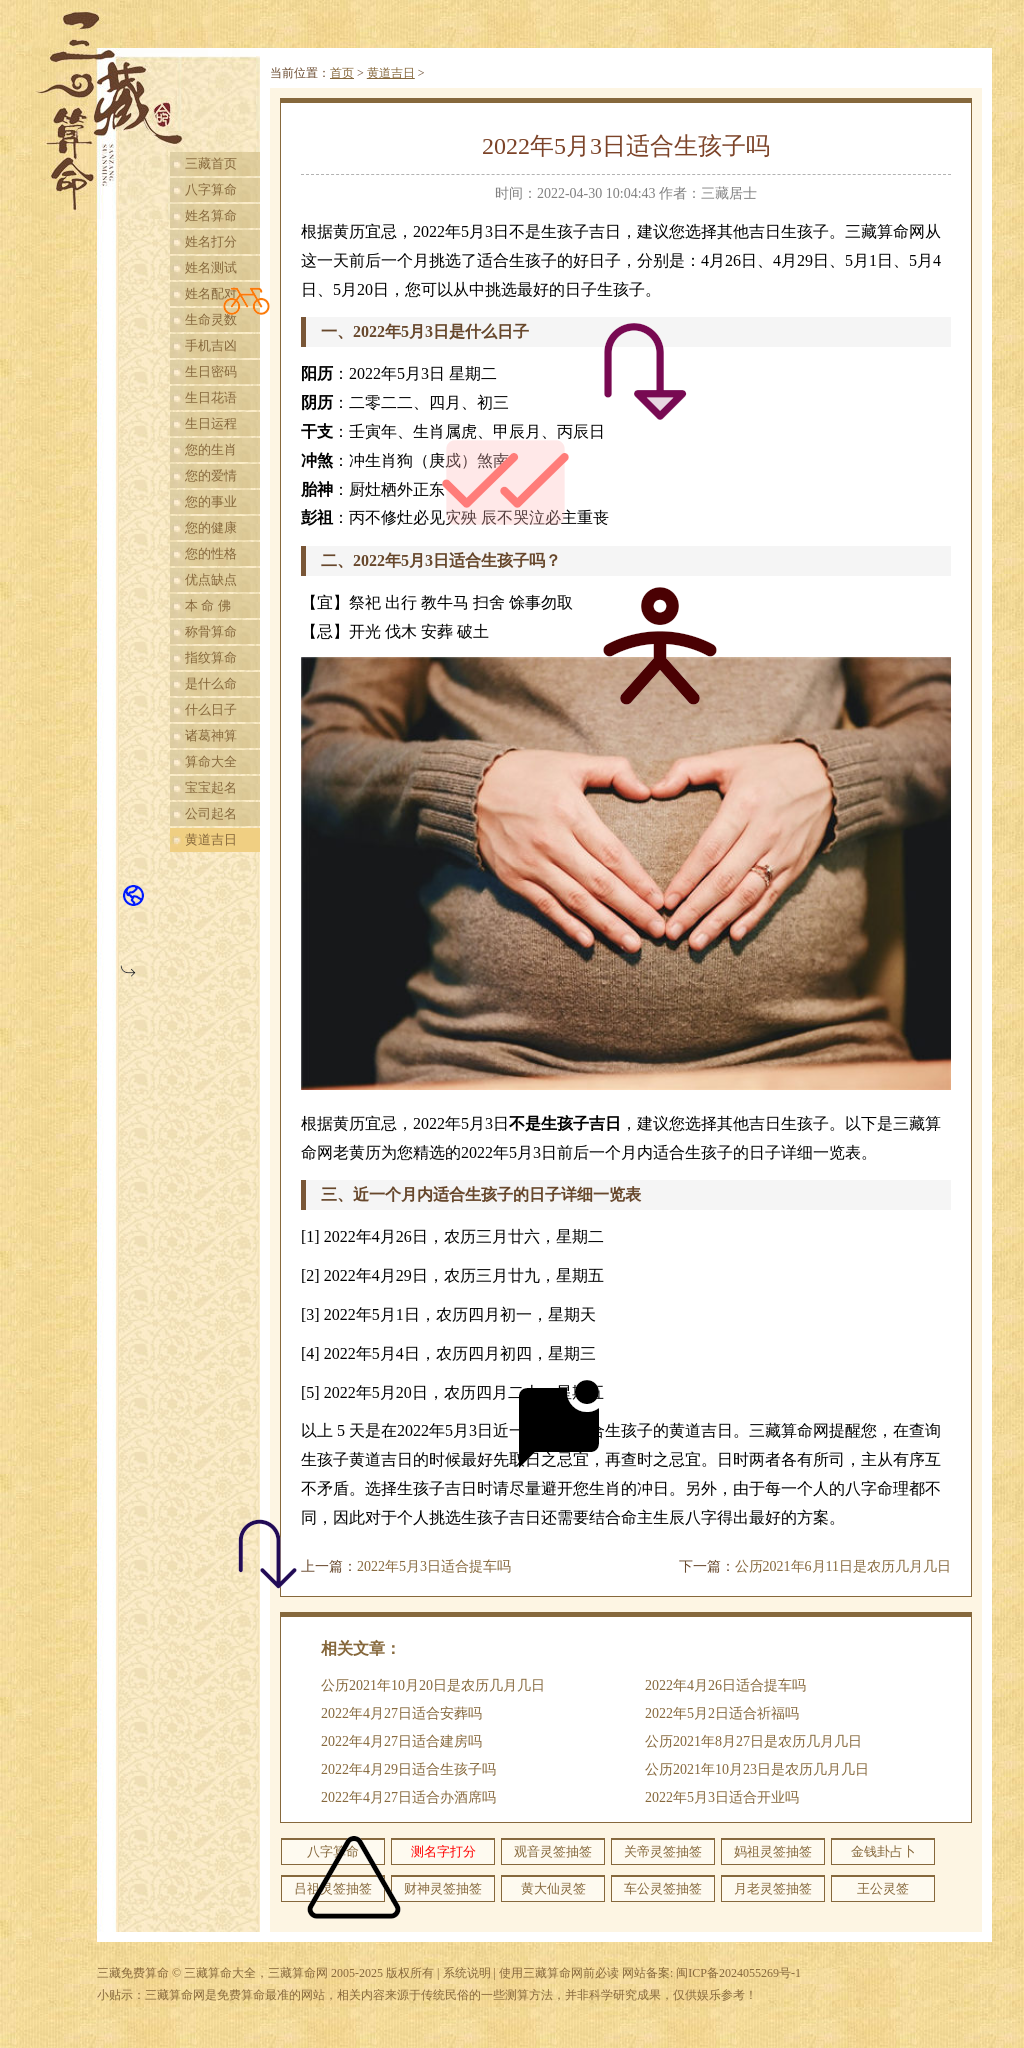 The image size is (1024, 2048). Describe the element at coordinates (641, 371) in the screenshot. I see `redo or repeat last action` at that location.